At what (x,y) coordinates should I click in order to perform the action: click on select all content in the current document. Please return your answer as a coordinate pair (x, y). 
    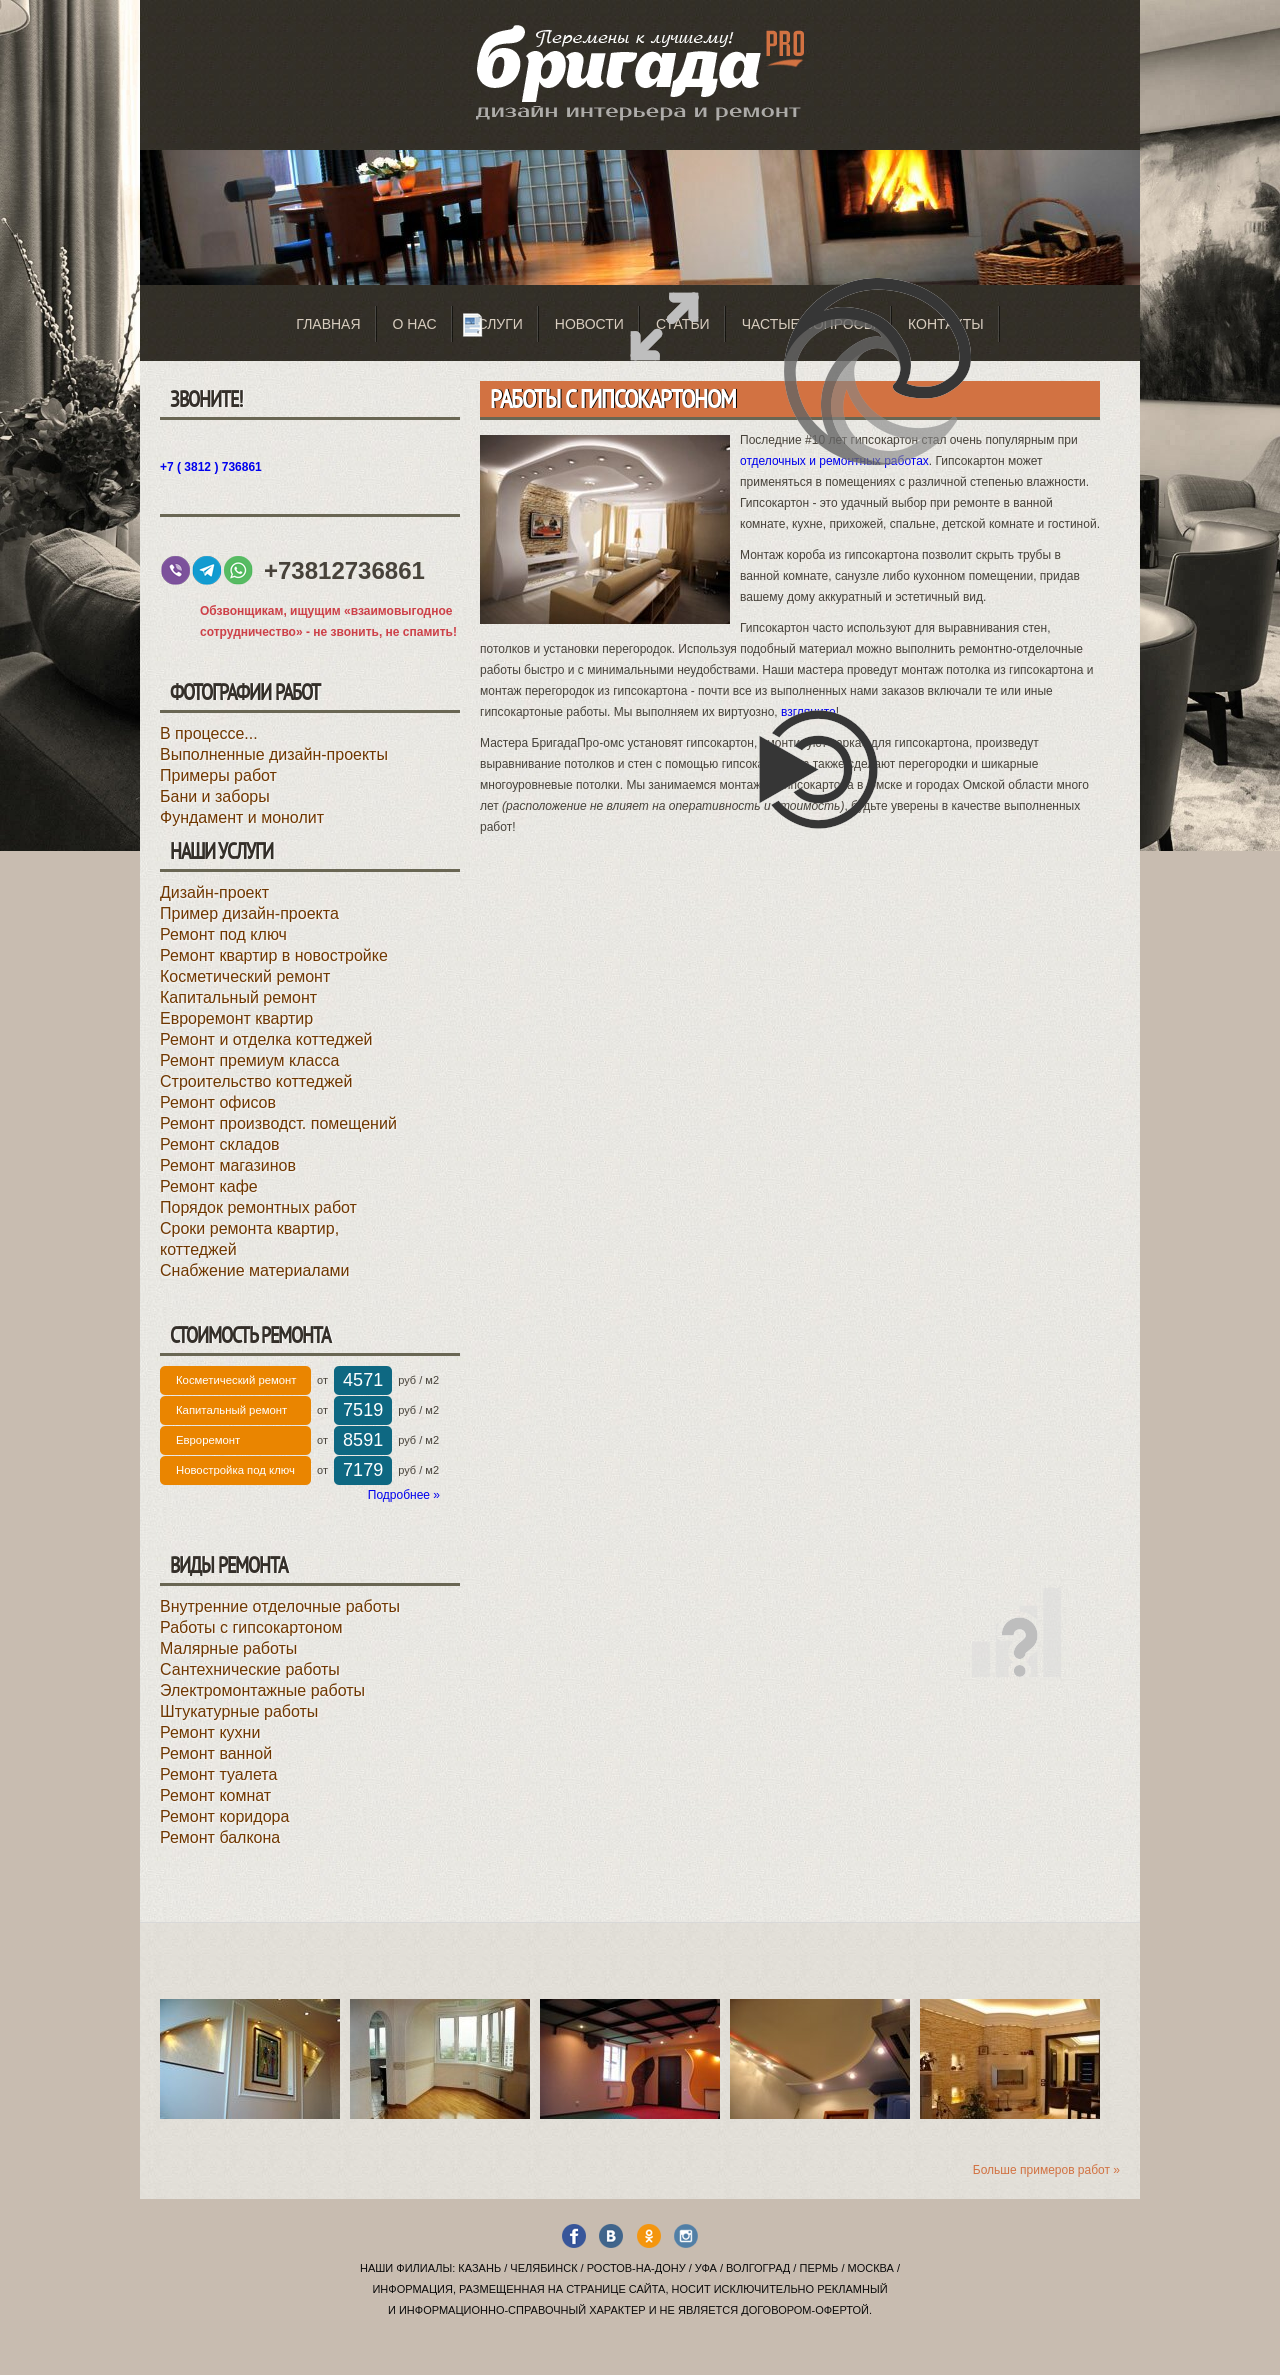
    Looking at the image, I should click on (473, 325).